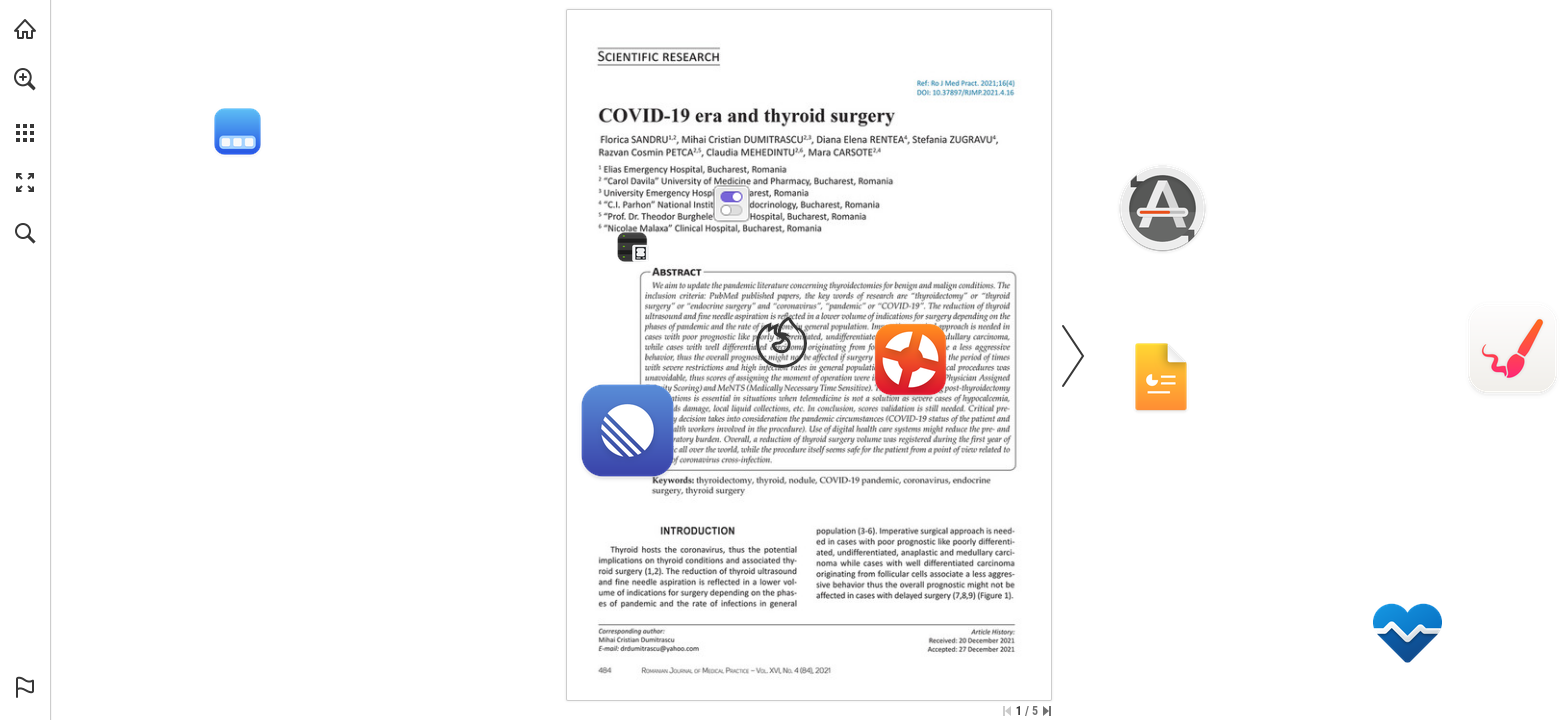 Image resolution: width=1568 pixels, height=720 pixels. I want to click on open firefox browser, so click(781, 342).